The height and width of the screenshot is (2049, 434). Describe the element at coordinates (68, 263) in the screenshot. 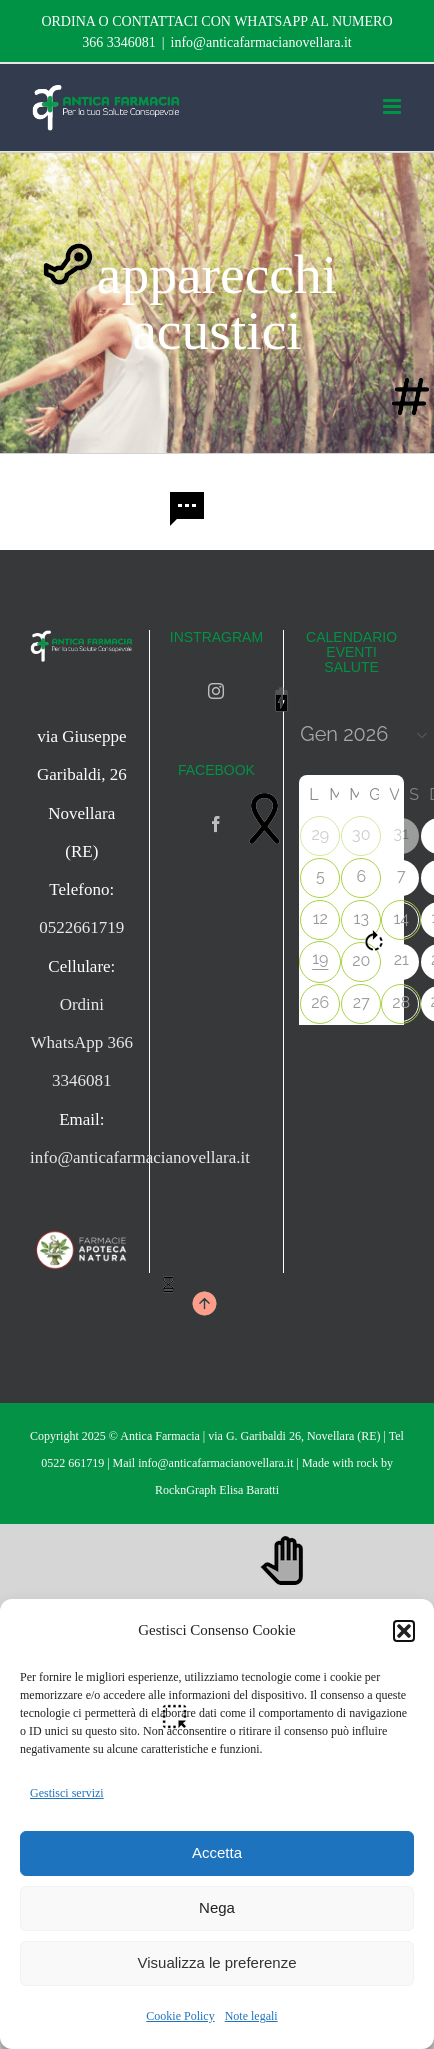

I see `open Steam gaming platform` at that location.